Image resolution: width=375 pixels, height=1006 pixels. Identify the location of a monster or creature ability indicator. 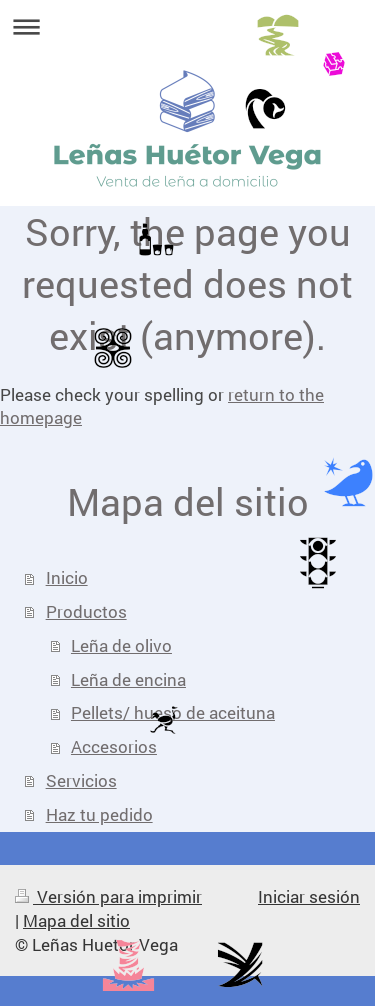
(265, 108).